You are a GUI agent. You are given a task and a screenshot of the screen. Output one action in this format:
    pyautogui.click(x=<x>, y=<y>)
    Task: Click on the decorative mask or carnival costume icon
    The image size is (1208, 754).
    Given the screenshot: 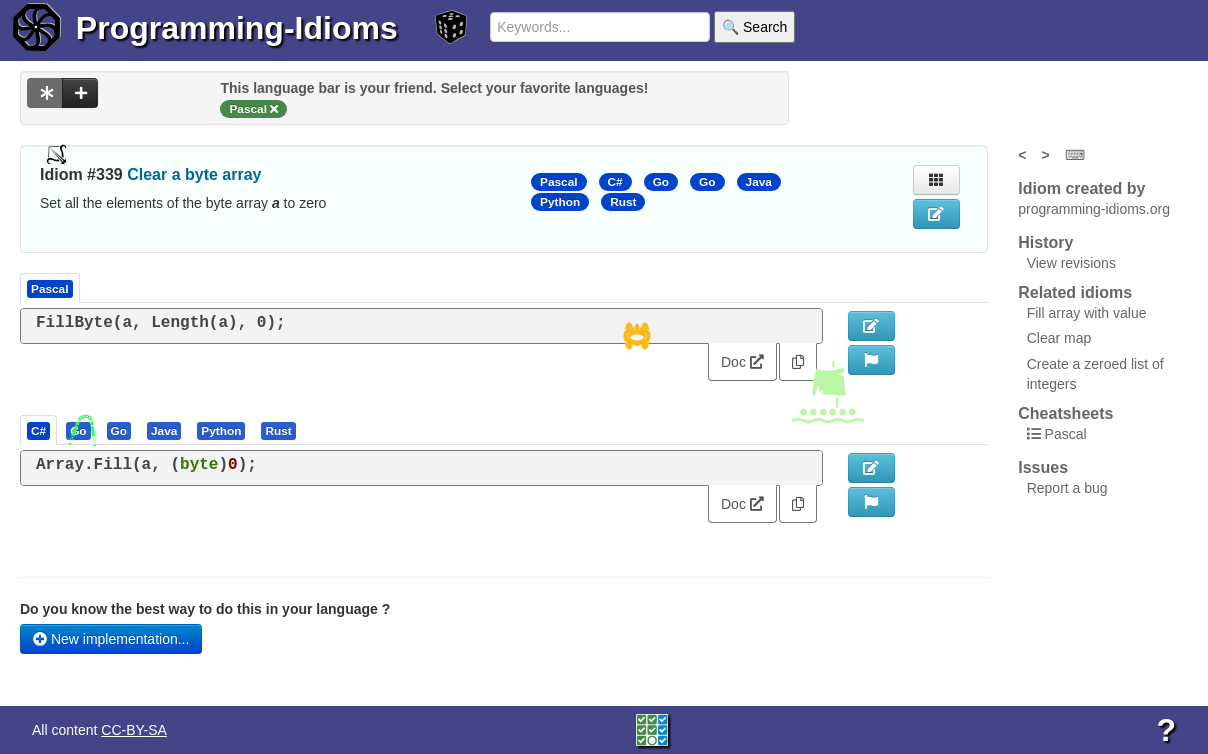 What is the action you would take?
    pyautogui.click(x=637, y=336)
    